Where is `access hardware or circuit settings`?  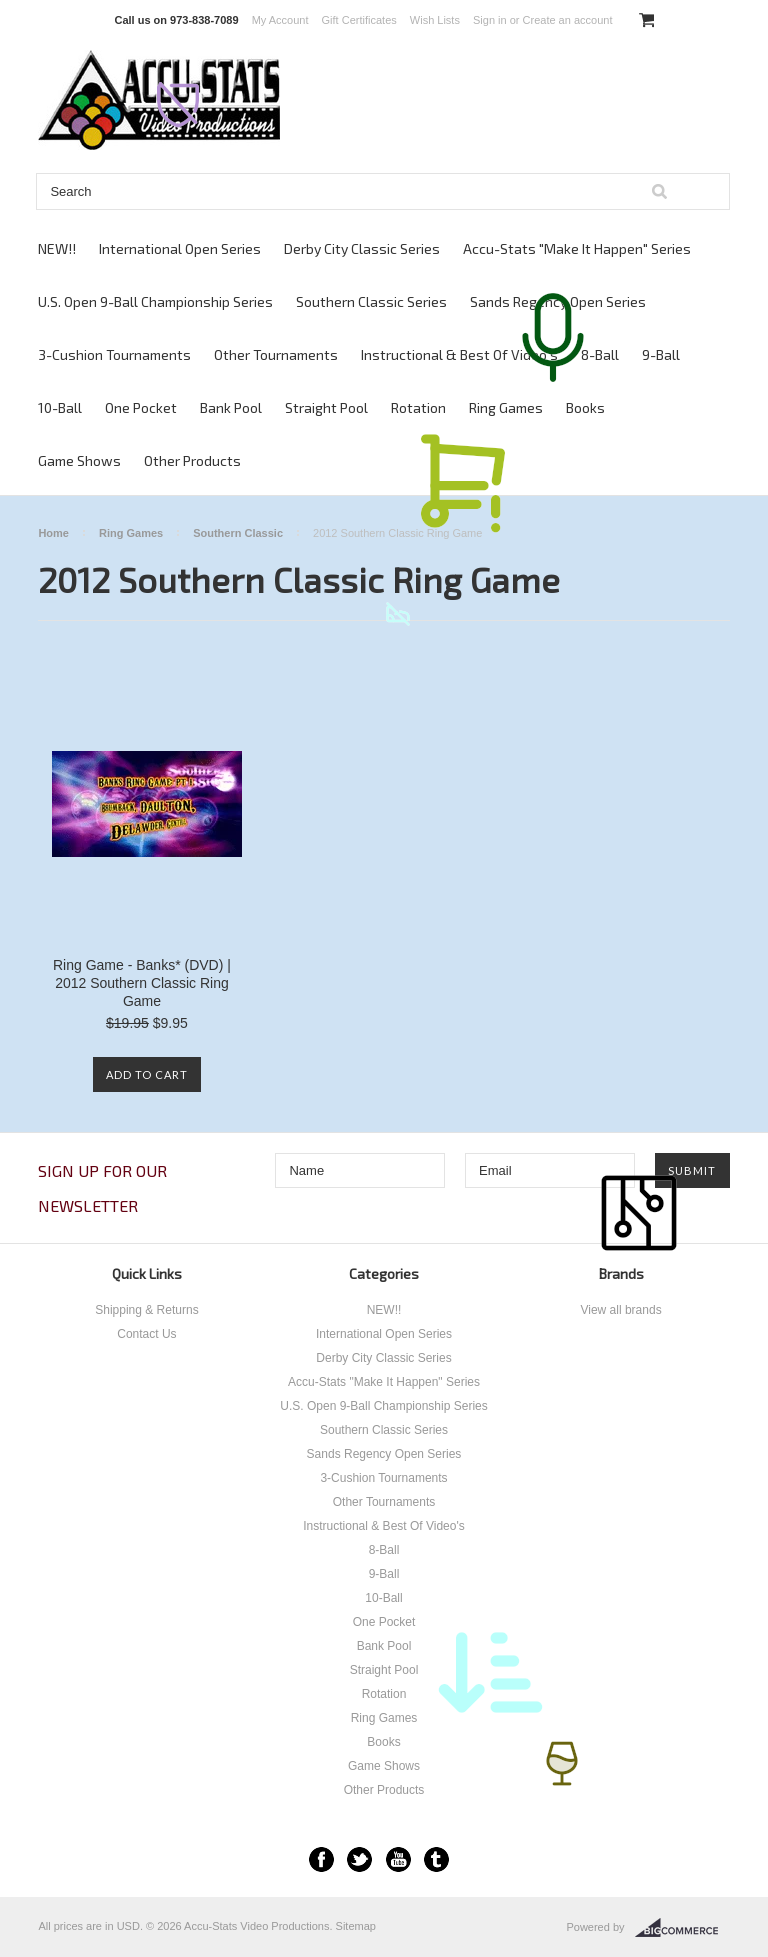
access hardware or circuit settings is located at coordinates (639, 1213).